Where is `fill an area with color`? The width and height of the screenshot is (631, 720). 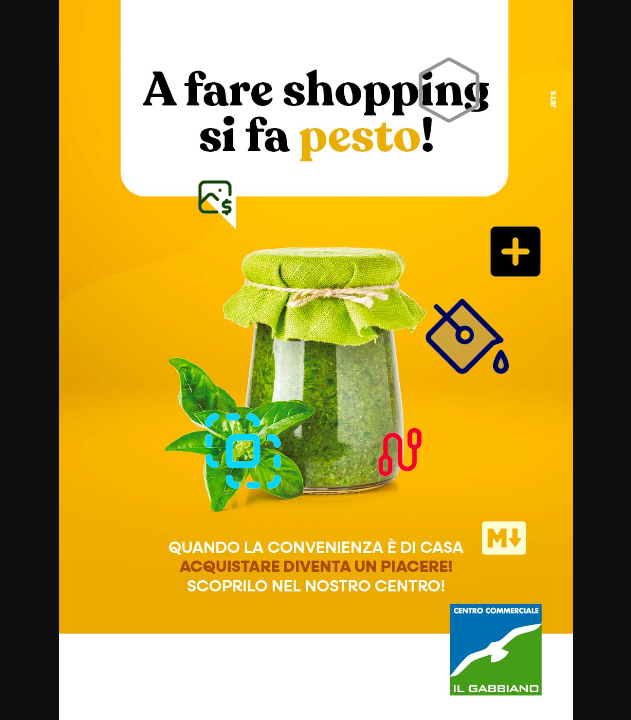 fill an area with color is located at coordinates (466, 339).